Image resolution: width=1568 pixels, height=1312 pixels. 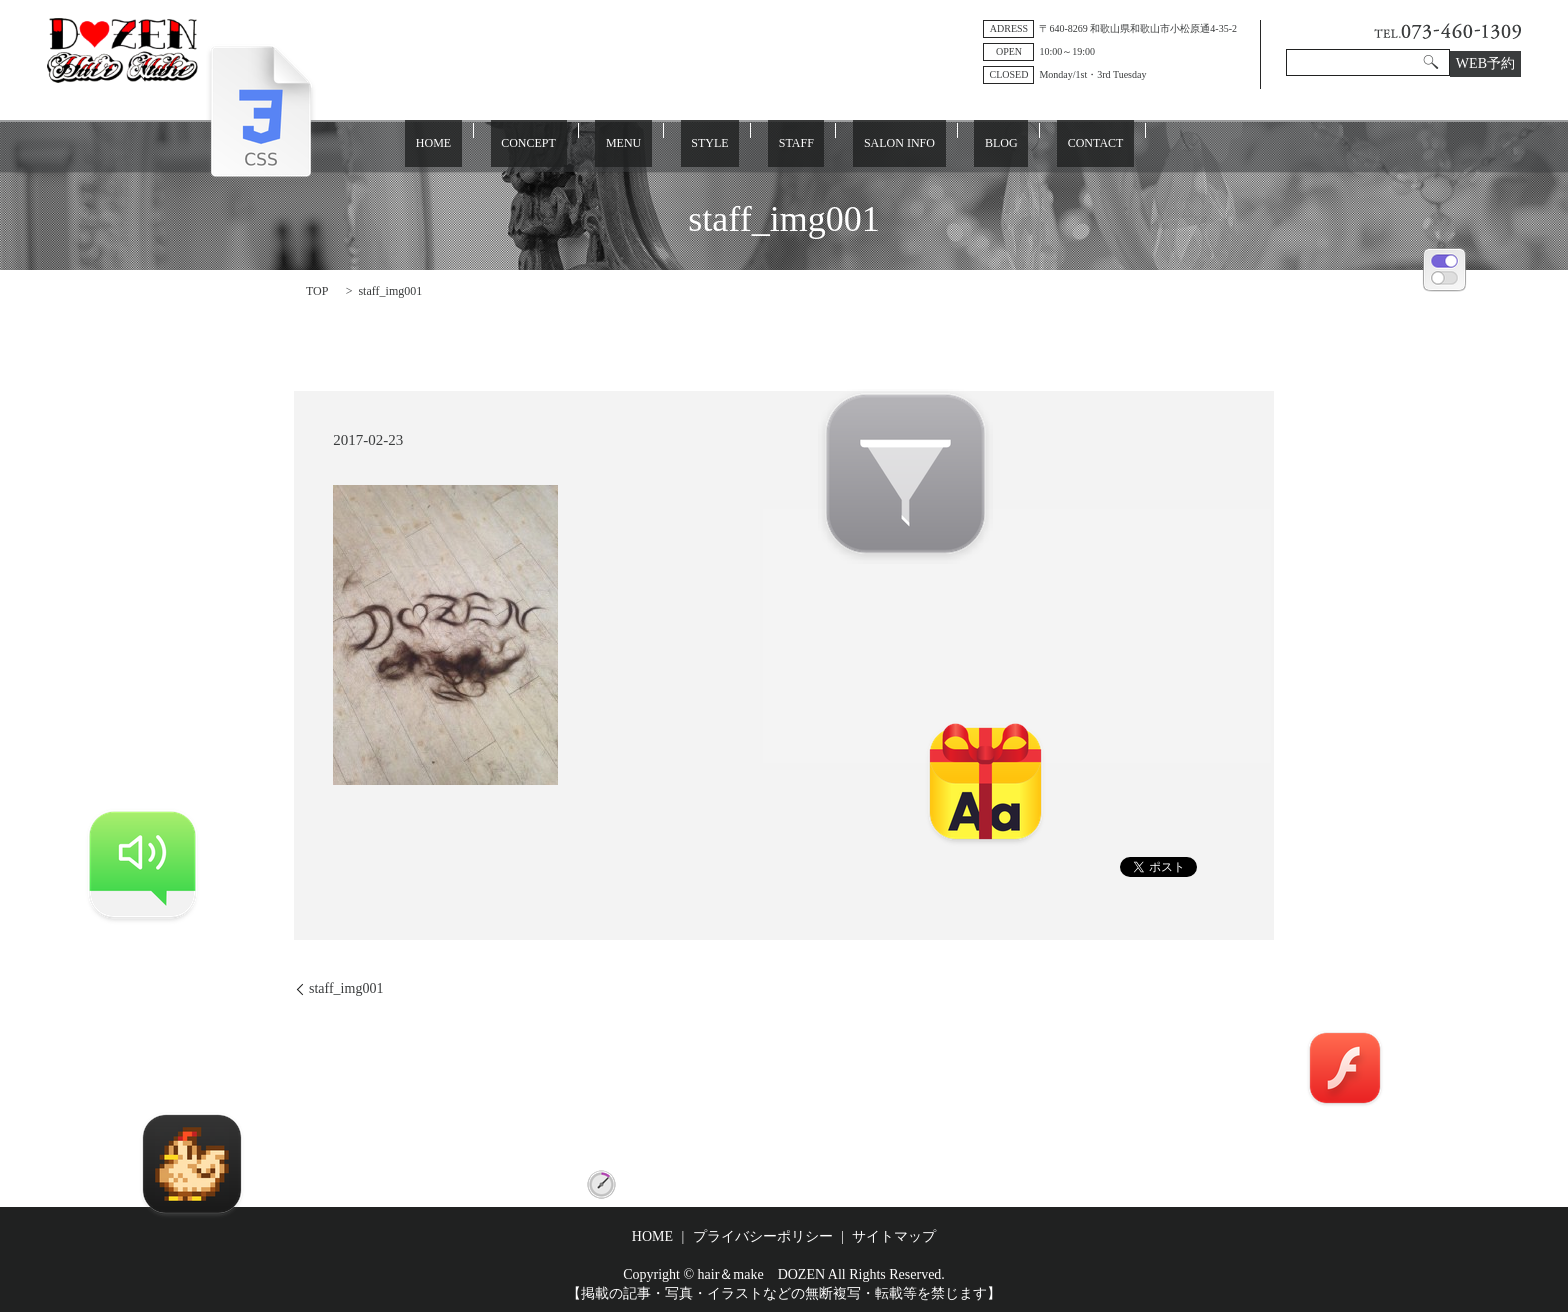 I want to click on open webfont kit generator app, so click(x=985, y=783).